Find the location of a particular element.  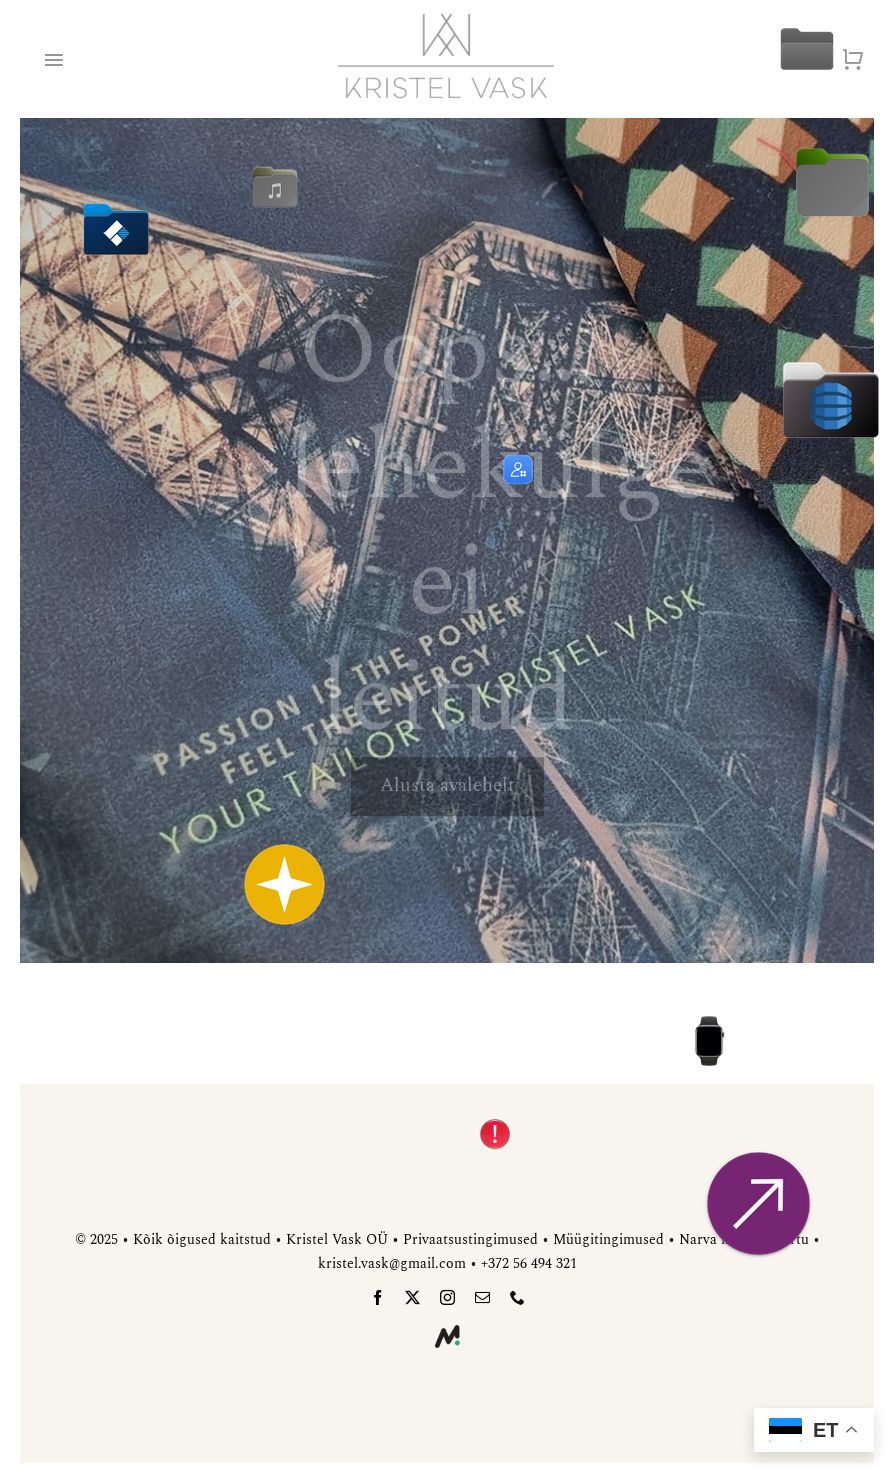

open your music folder is located at coordinates (275, 187).